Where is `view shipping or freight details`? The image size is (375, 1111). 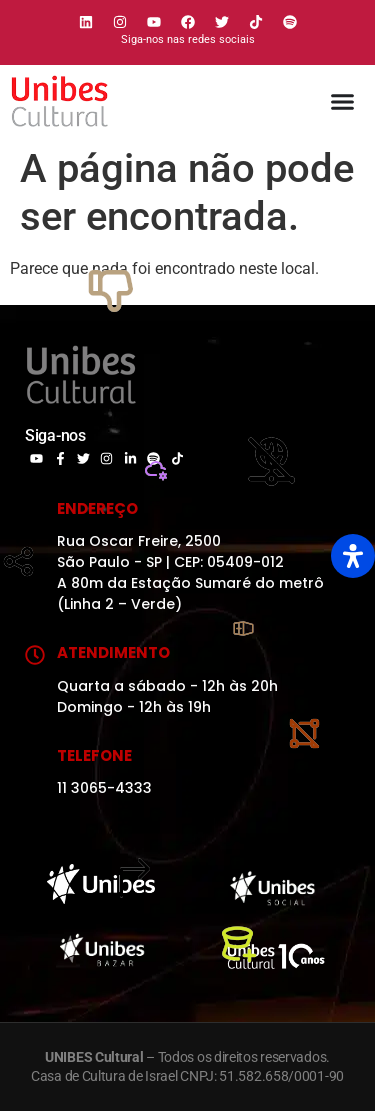 view shipping or freight details is located at coordinates (243, 628).